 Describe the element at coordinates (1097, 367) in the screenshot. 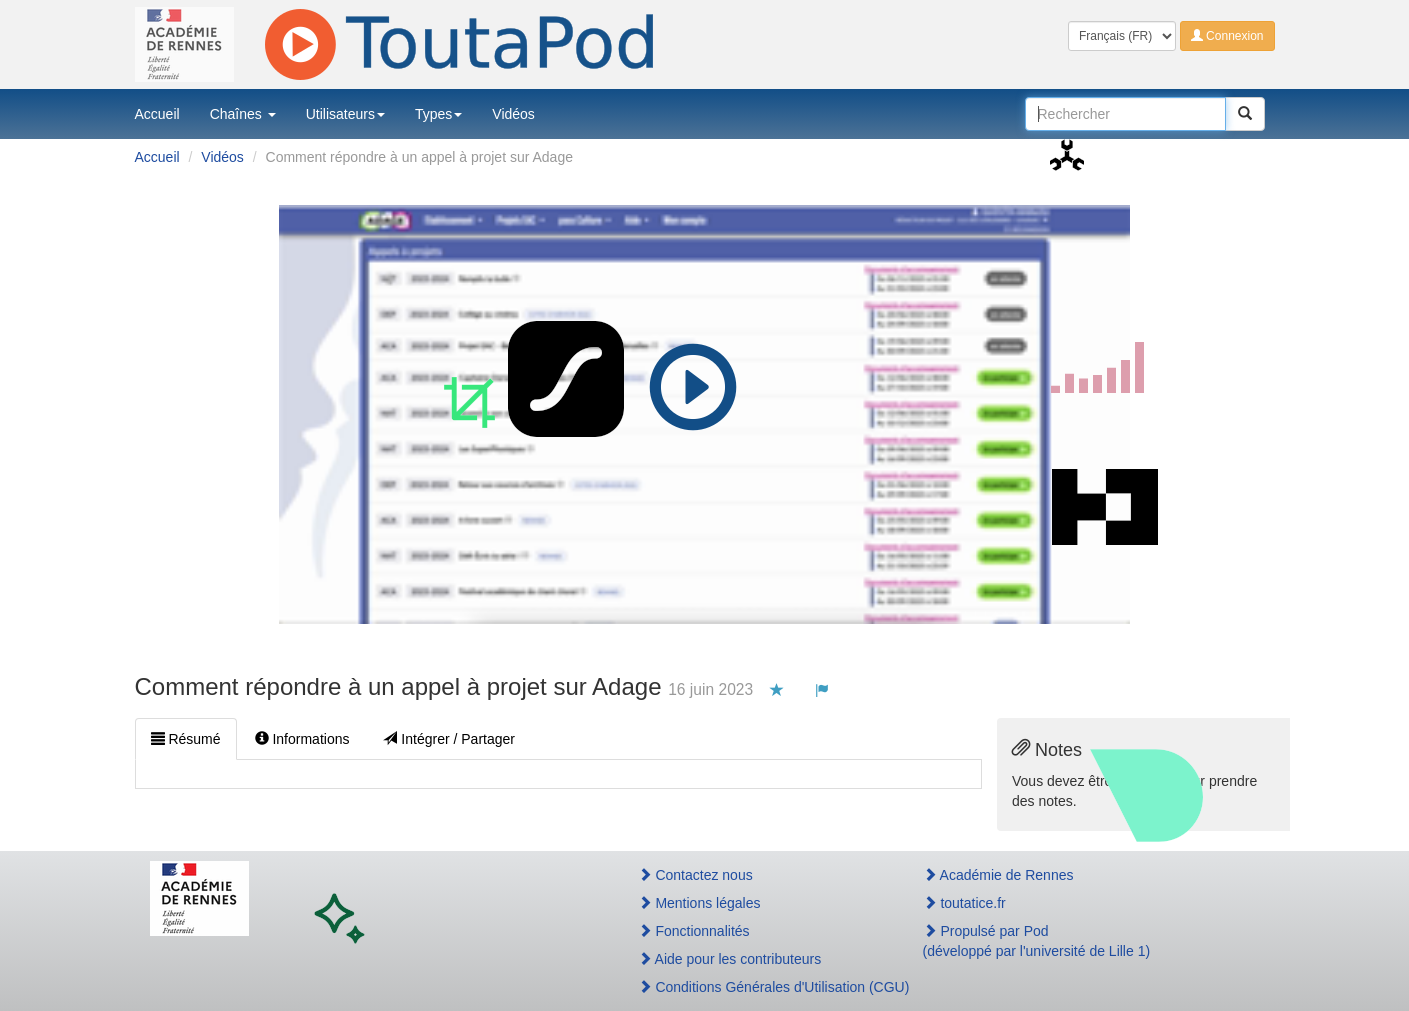

I see `view Social Blade analytics` at that location.